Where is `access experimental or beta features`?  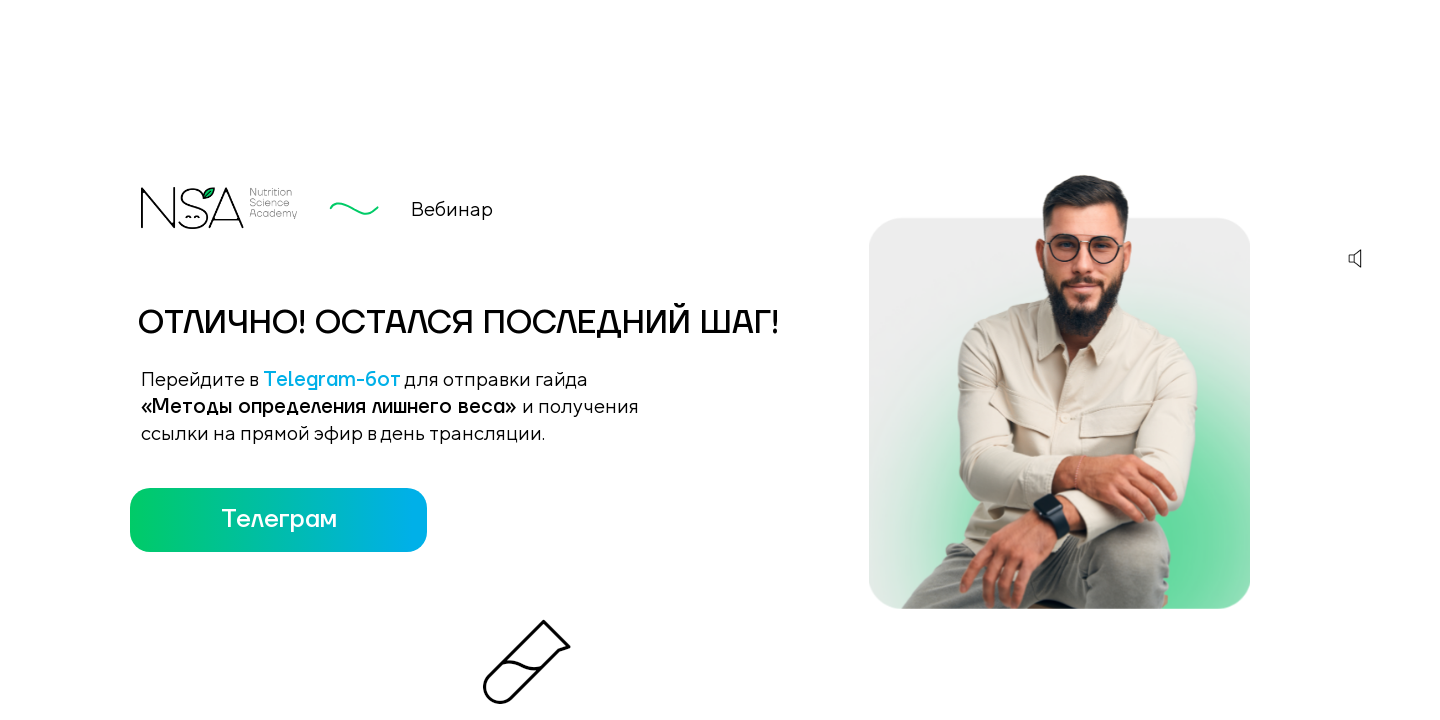 access experimental or beta features is located at coordinates (525, 662).